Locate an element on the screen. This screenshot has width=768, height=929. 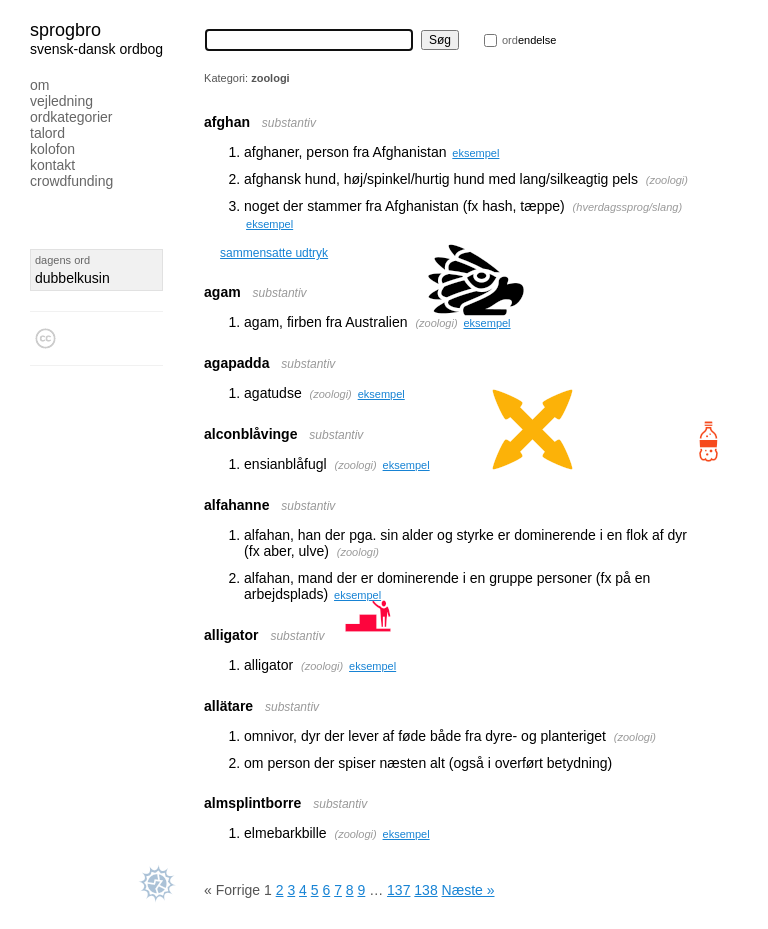
indicates a power-up or special ability is active is located at coordinates (157, 883).